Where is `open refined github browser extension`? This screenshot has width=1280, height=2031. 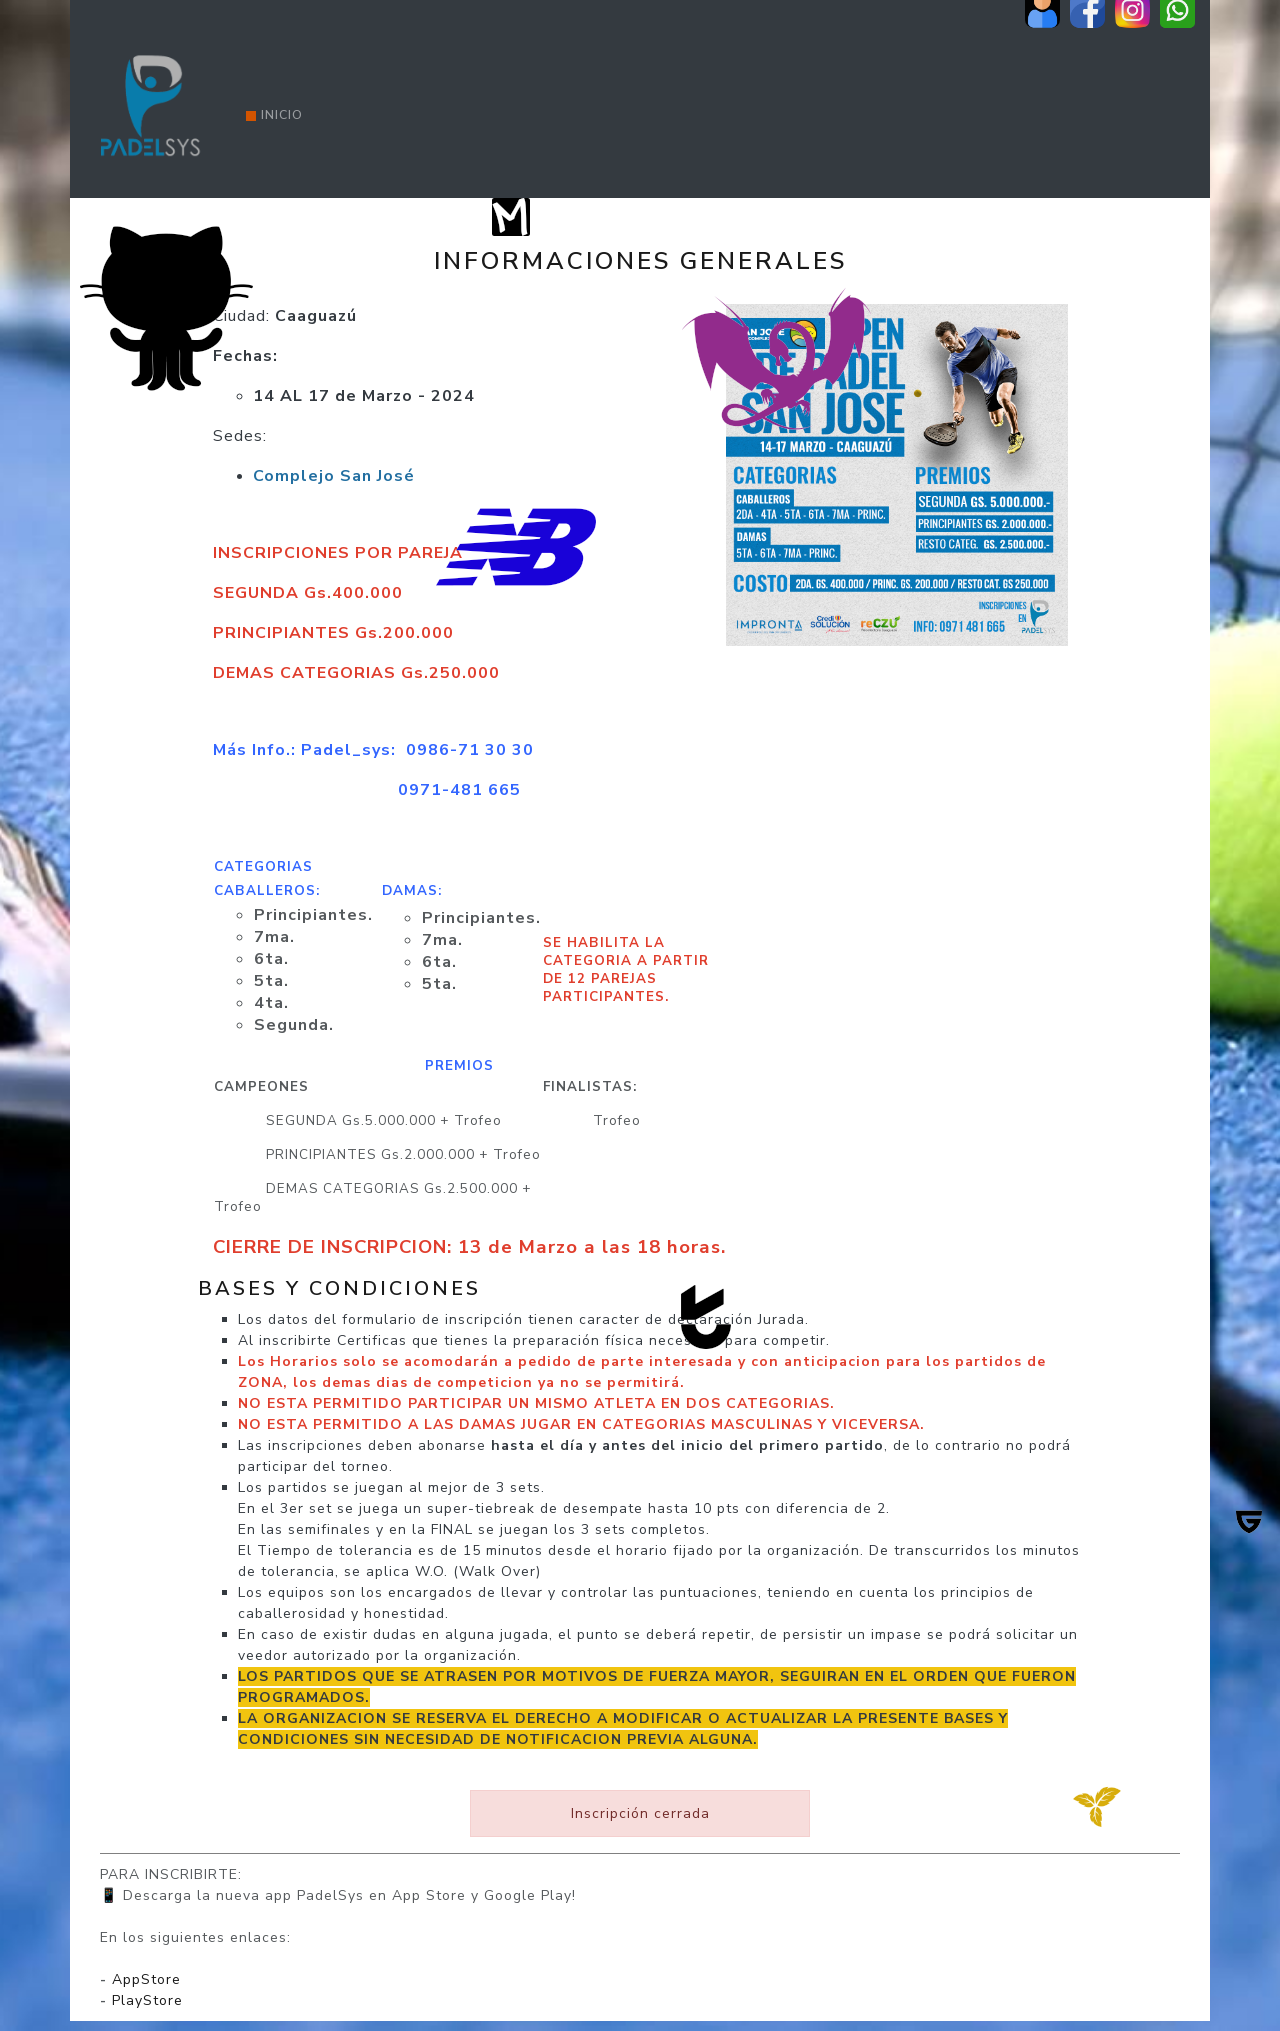
open refined github browser extension is located at coordinates (166, 308).